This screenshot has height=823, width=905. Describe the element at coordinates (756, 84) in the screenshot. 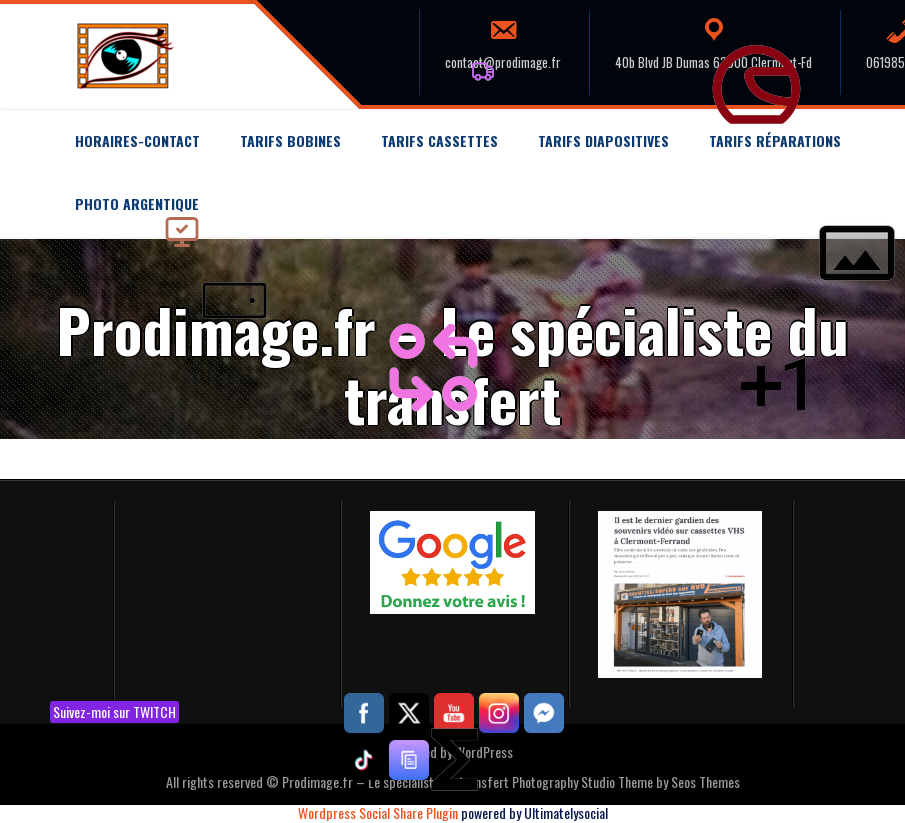

I see `access safety or protective gear settings` at that location.